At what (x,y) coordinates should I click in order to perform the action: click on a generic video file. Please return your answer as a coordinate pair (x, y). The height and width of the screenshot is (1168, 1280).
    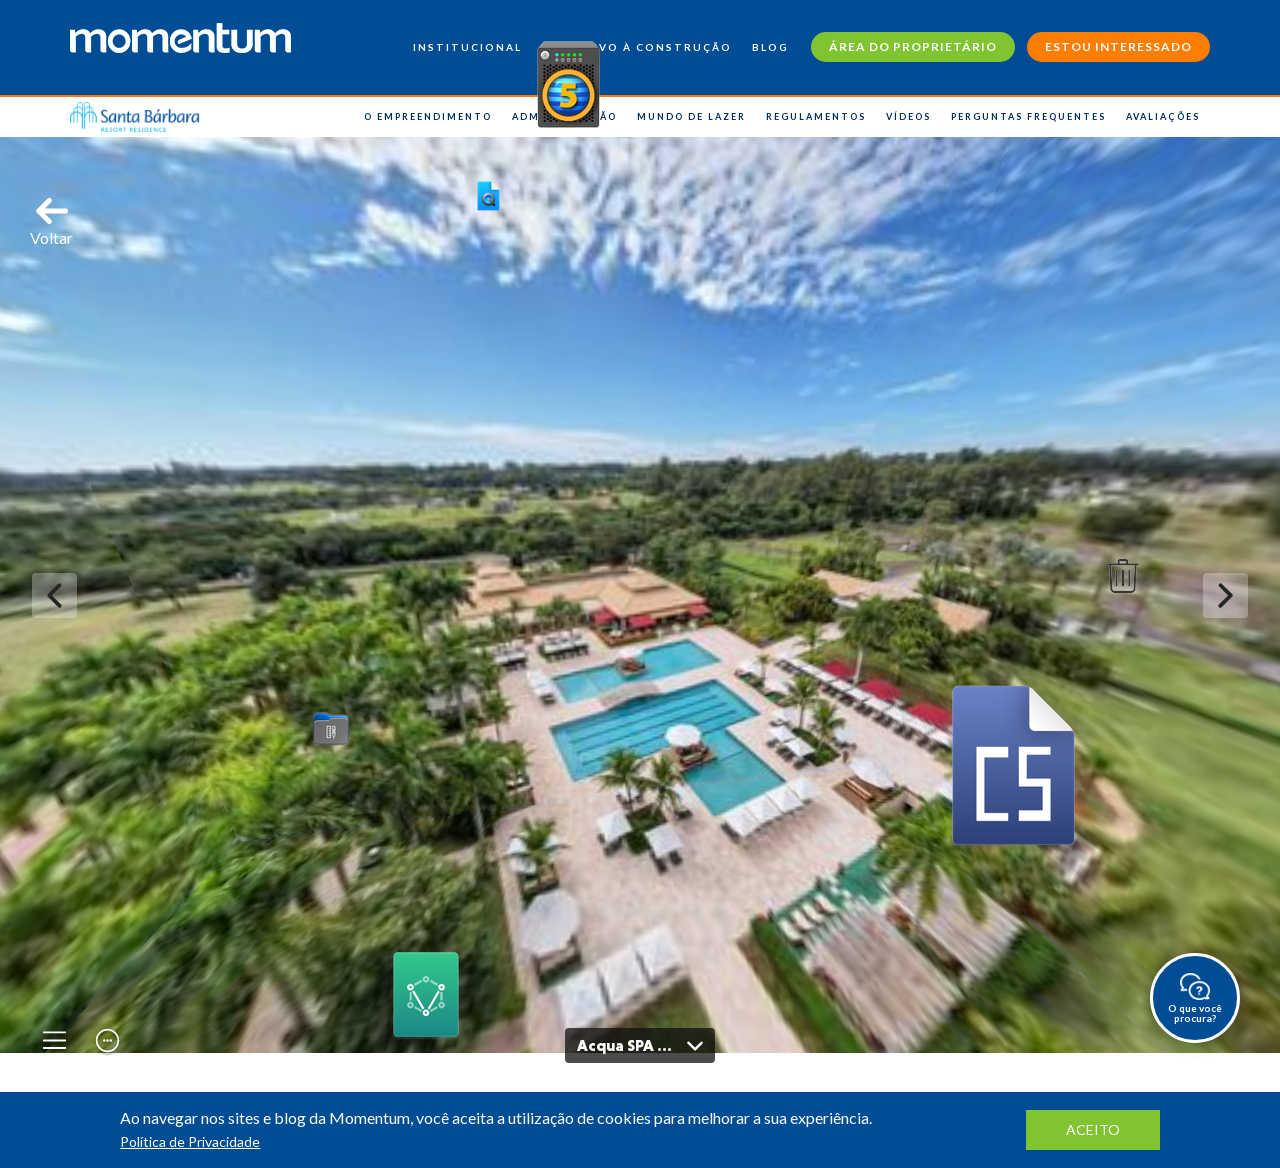
    Looking at the image, I should click on (488, 196).